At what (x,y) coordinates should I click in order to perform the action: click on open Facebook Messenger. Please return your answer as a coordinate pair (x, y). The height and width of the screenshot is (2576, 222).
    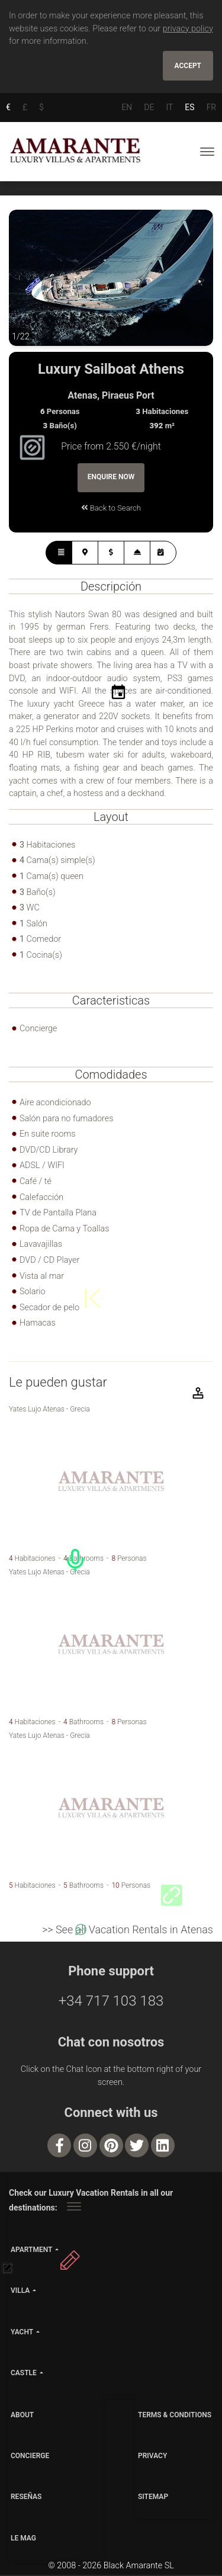
    Looking at the image, I should click on (81, 1929).